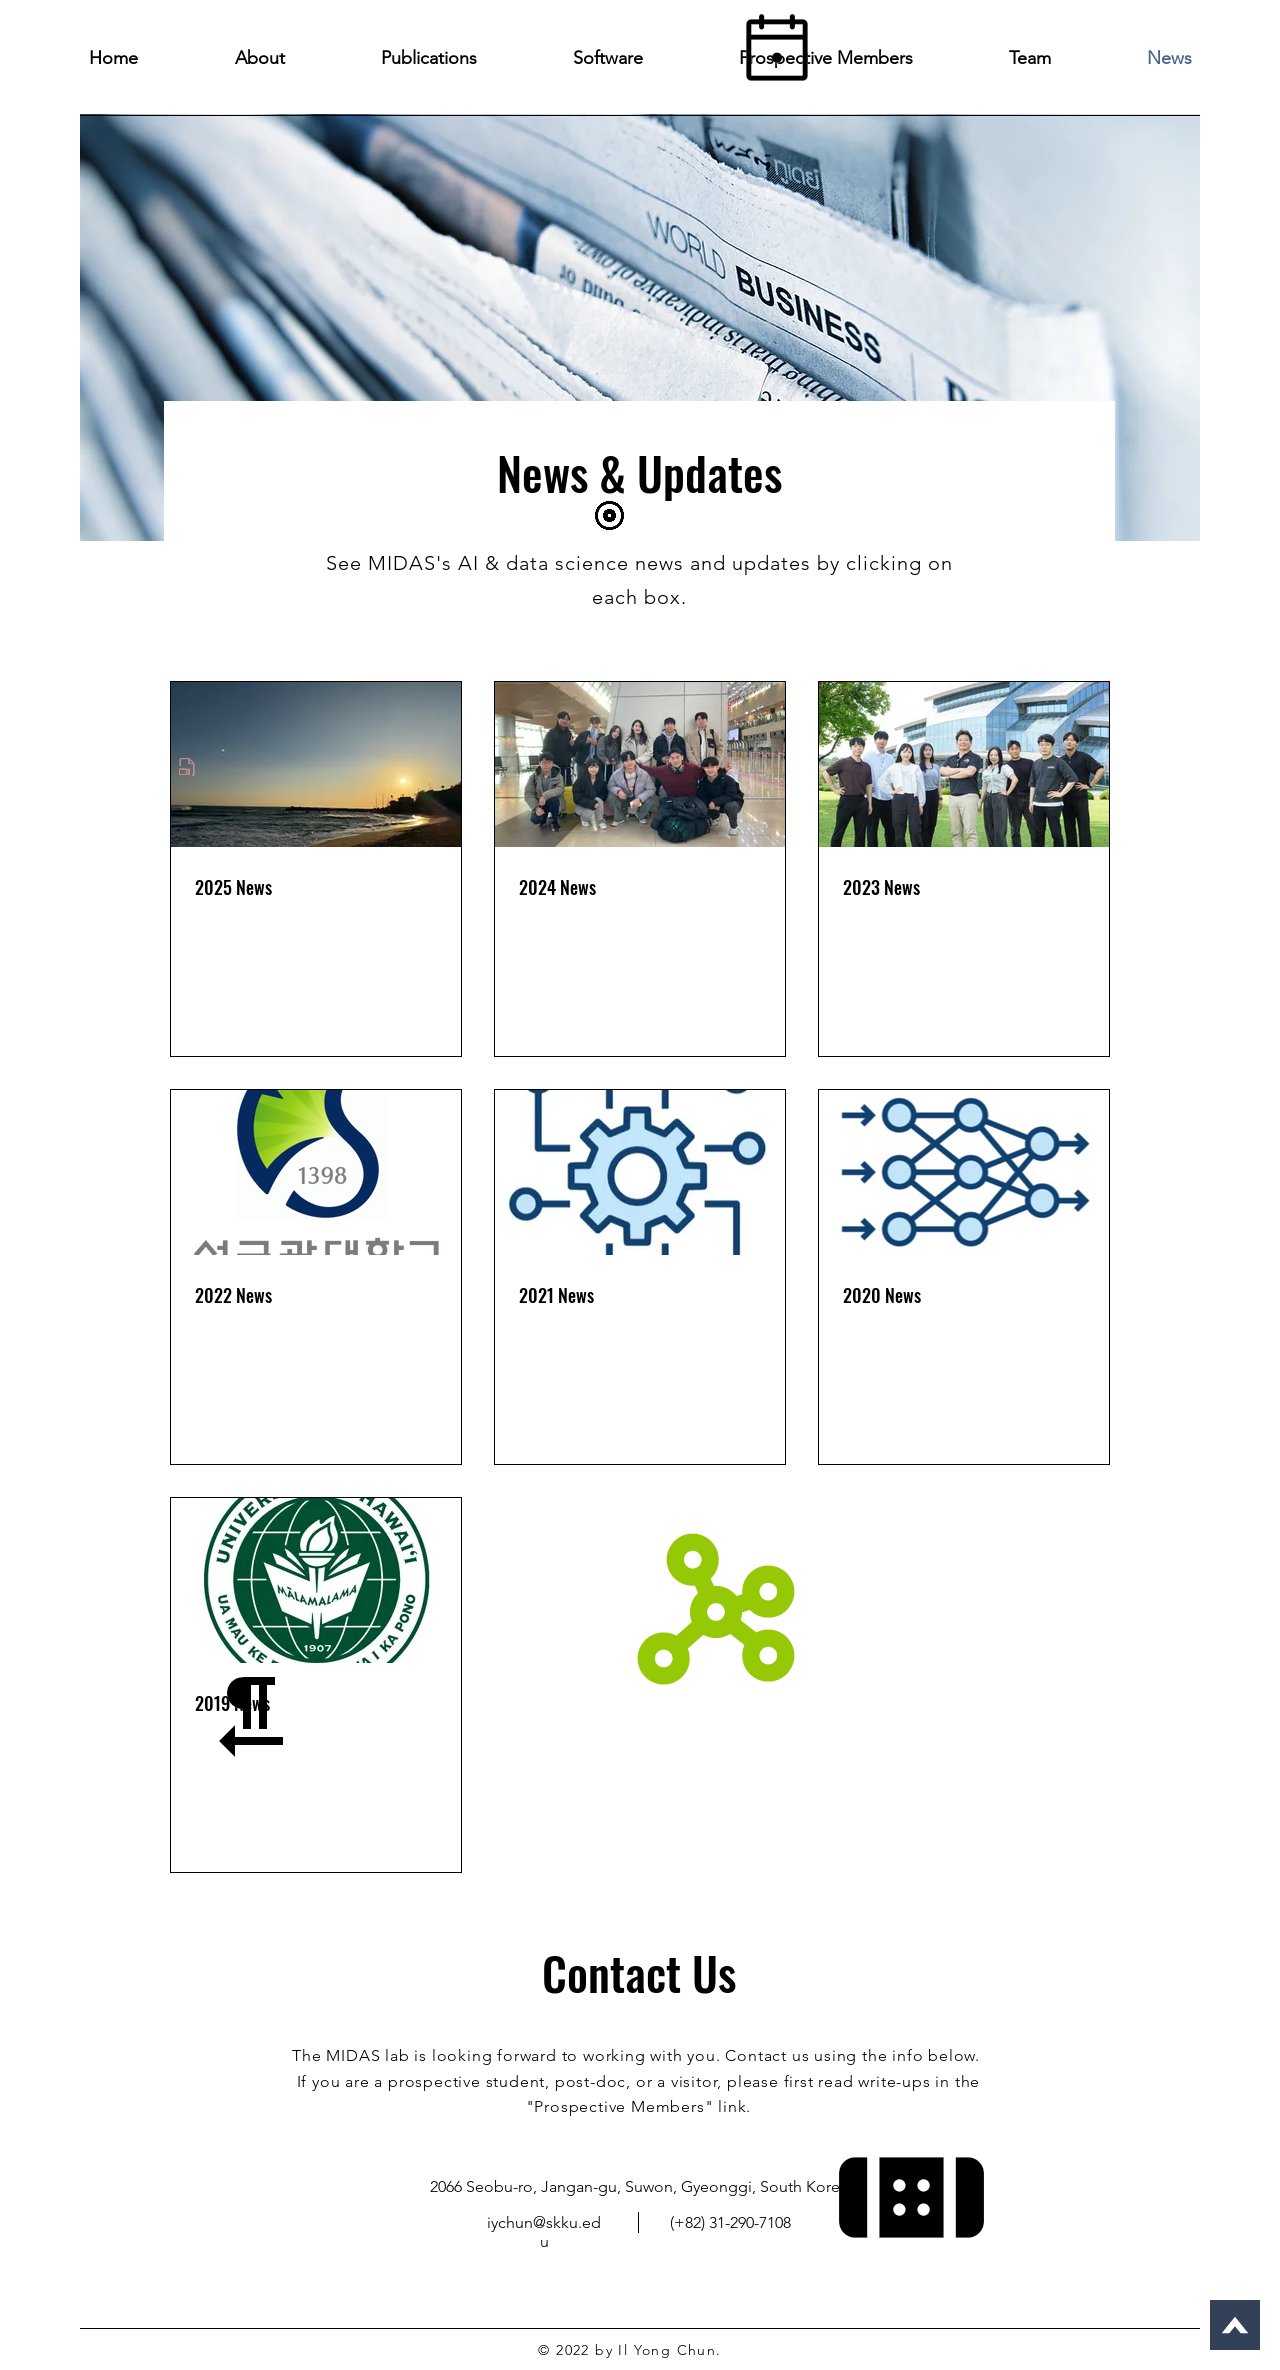  Describe the element at coordinates (609, 515) in the screenshot. I see `access music albums or library` at that location.